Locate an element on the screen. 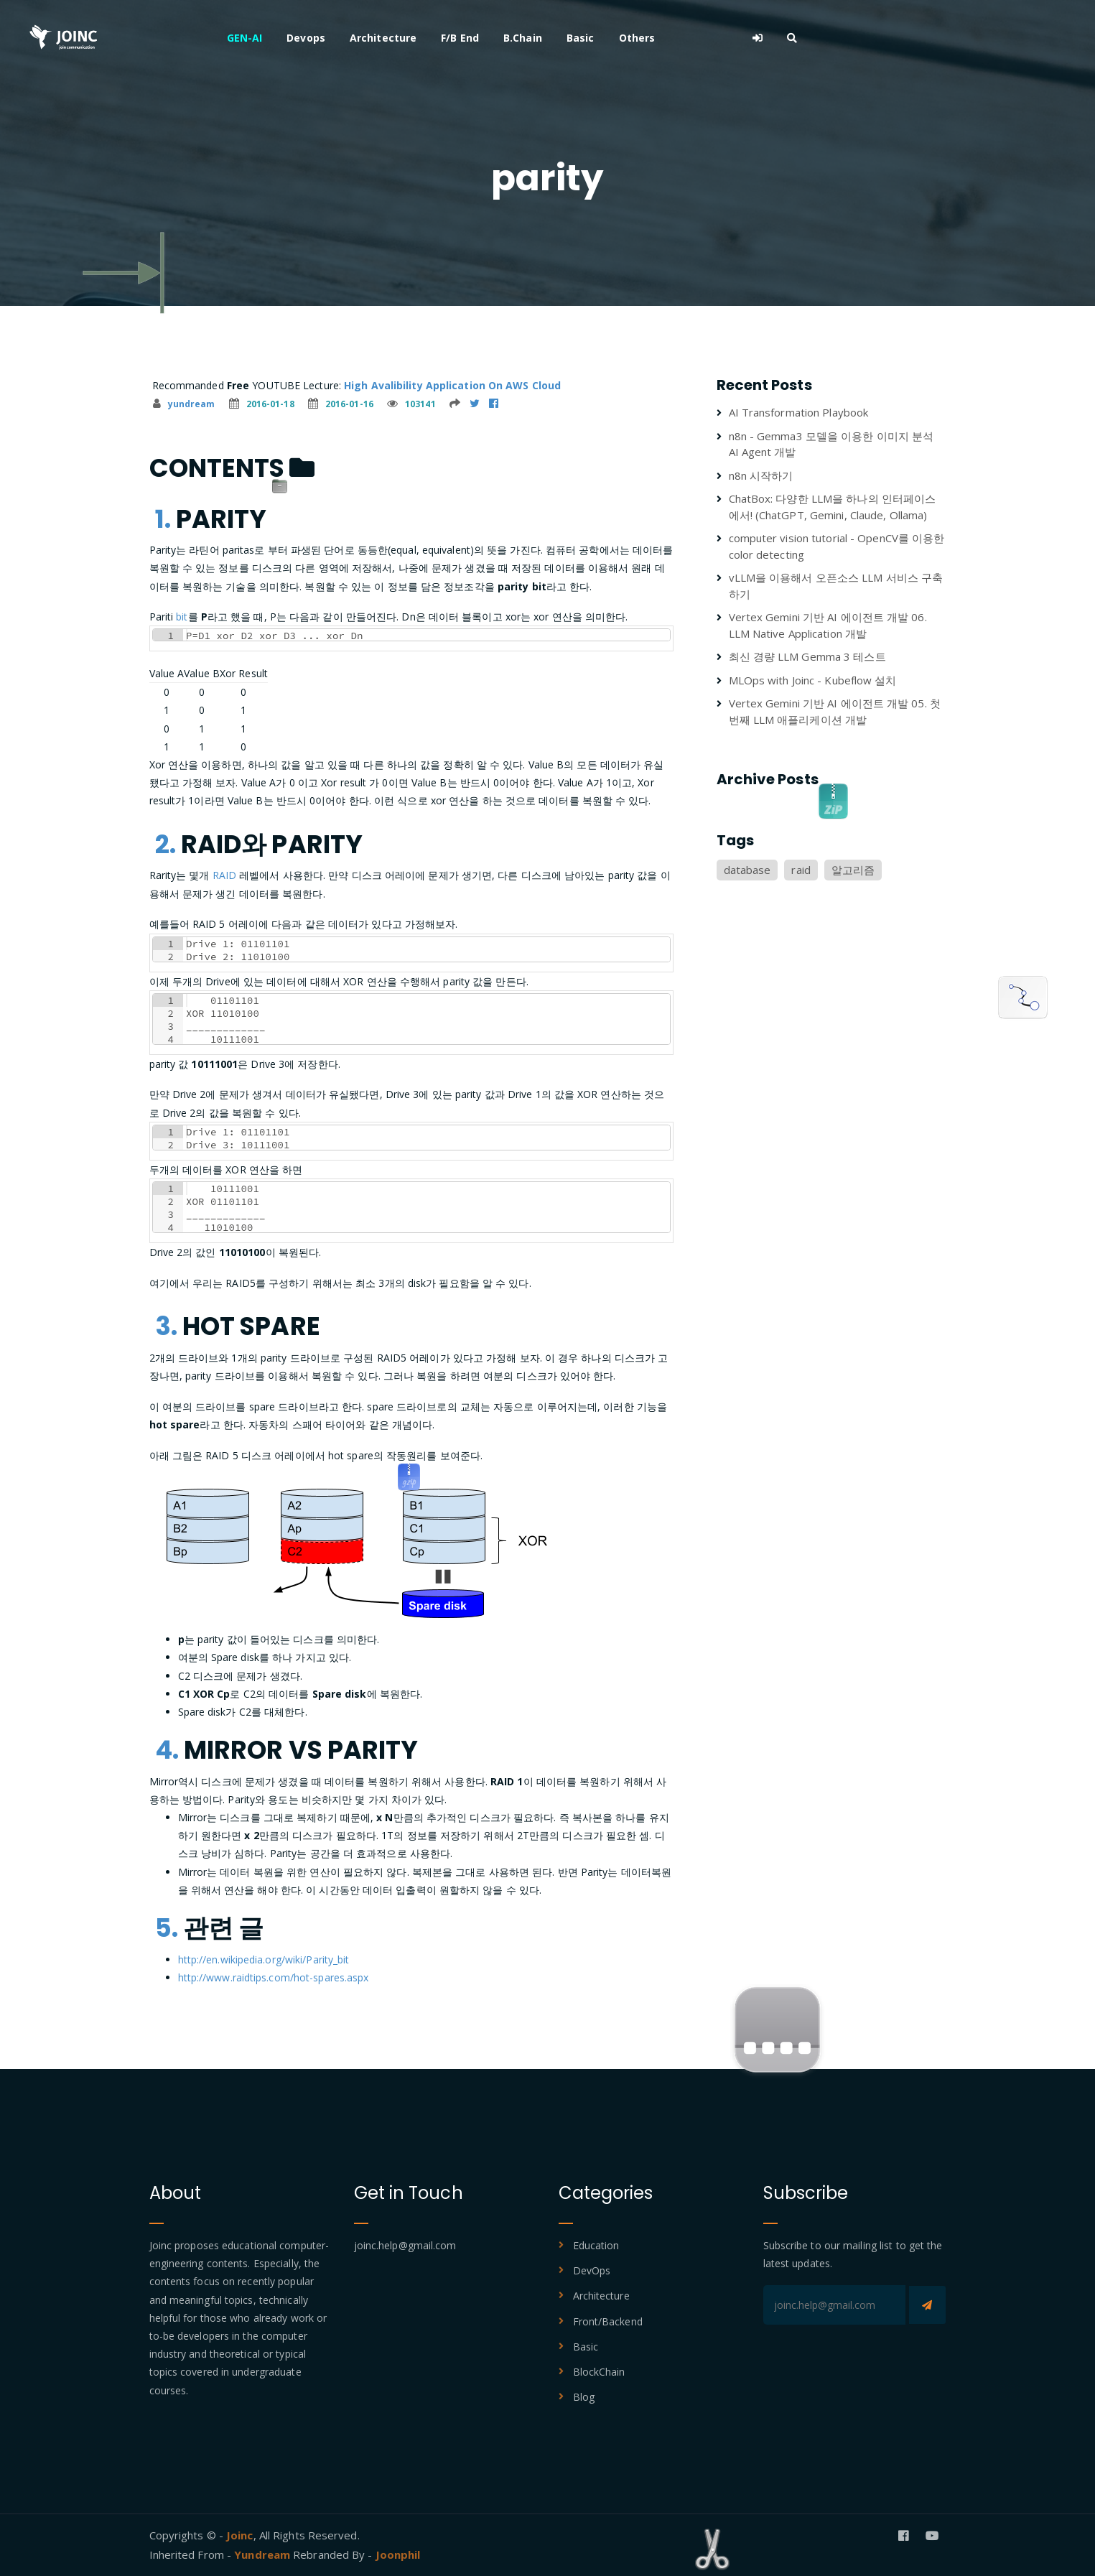 The image size is (1095, 2576). open a karbon vector graphics file is located at coordinates (1022, 995).